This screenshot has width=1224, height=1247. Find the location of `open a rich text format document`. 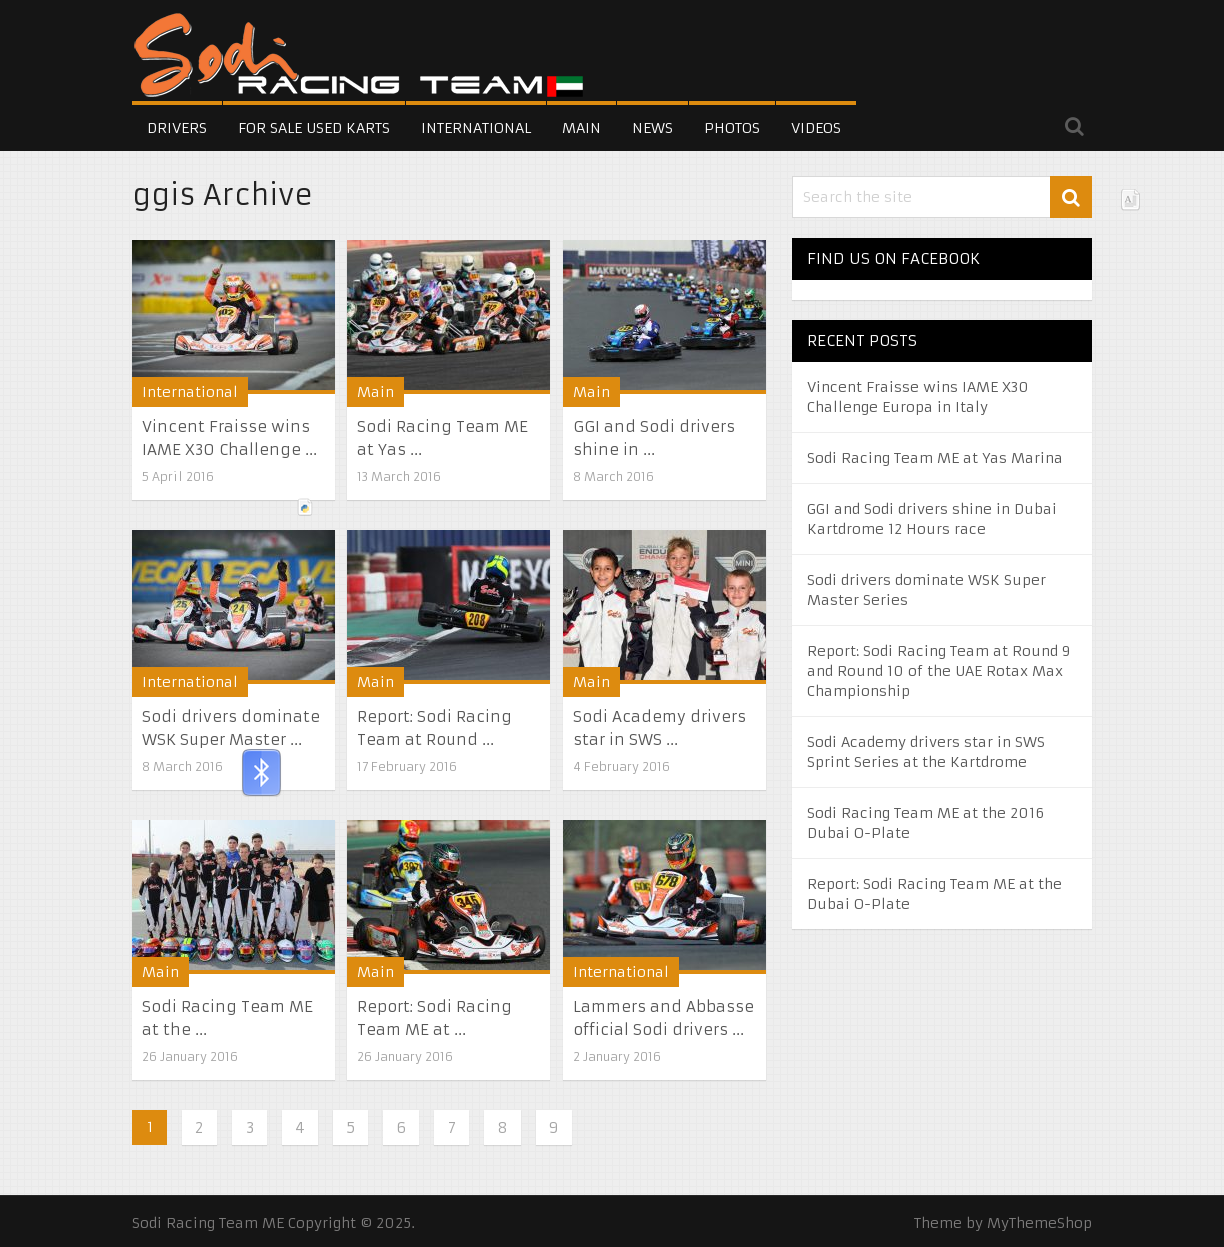

open a rich text format document is located at coordinates (1130, 199).